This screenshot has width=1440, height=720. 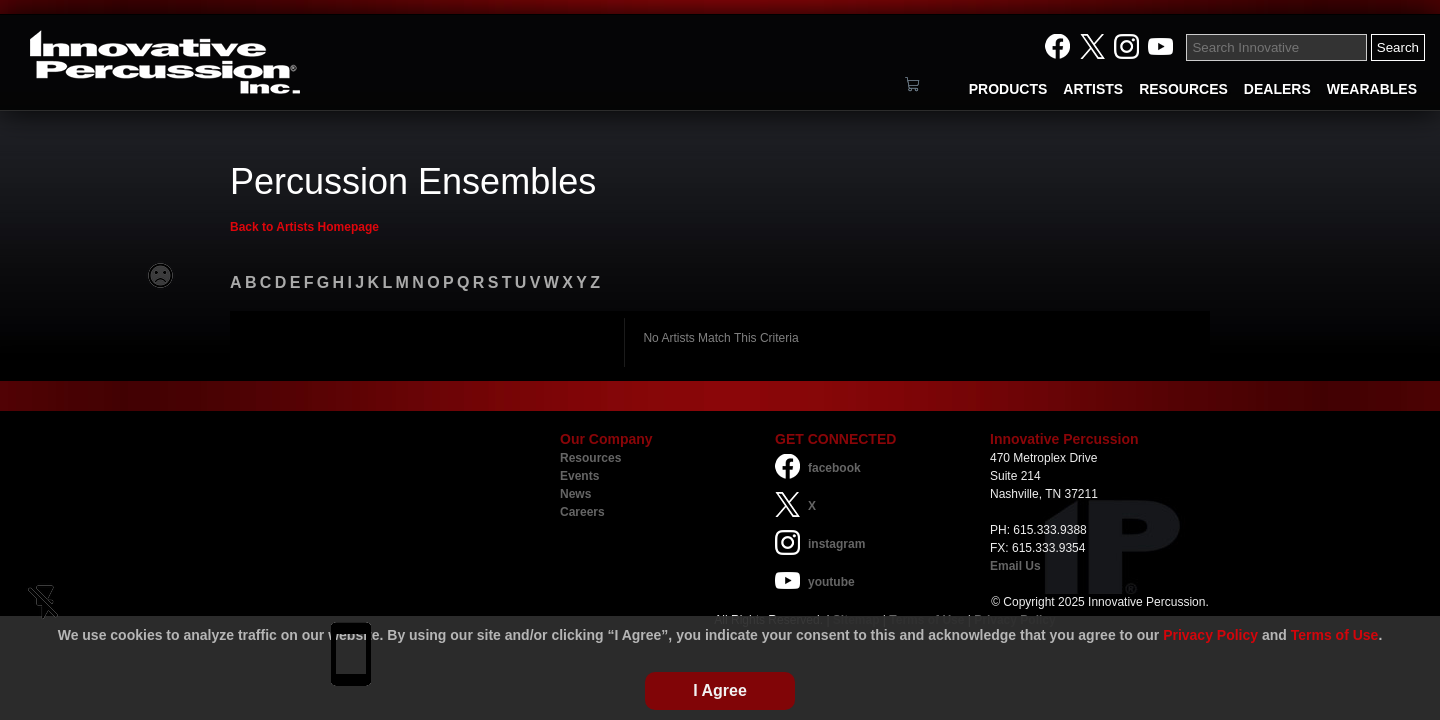 What do you see at coordinates (45, 603) in the screenshot?
I see `disable camera flash` at bounding box center [45, 603].